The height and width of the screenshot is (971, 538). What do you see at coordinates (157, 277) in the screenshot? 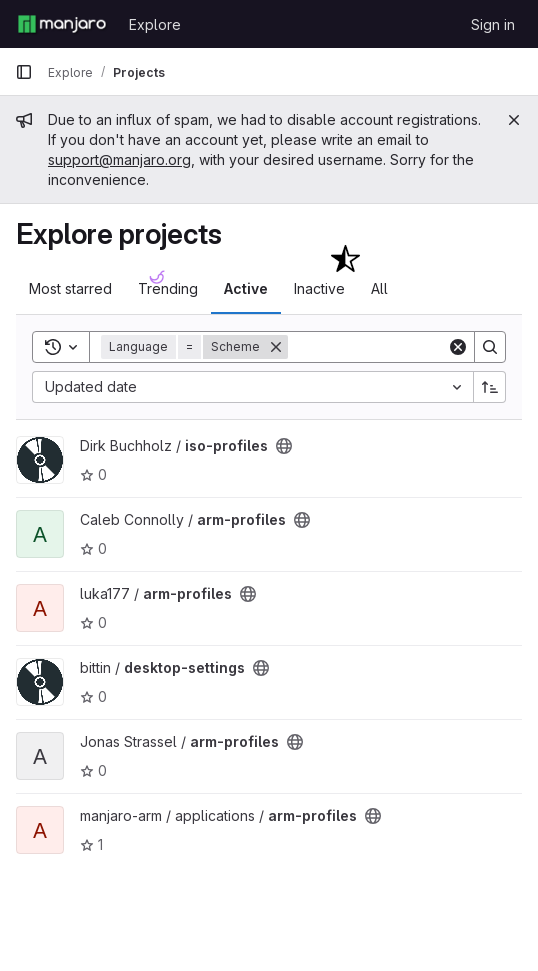
I see `indicates spicy food or heat level` at bounding box center [157, 277].